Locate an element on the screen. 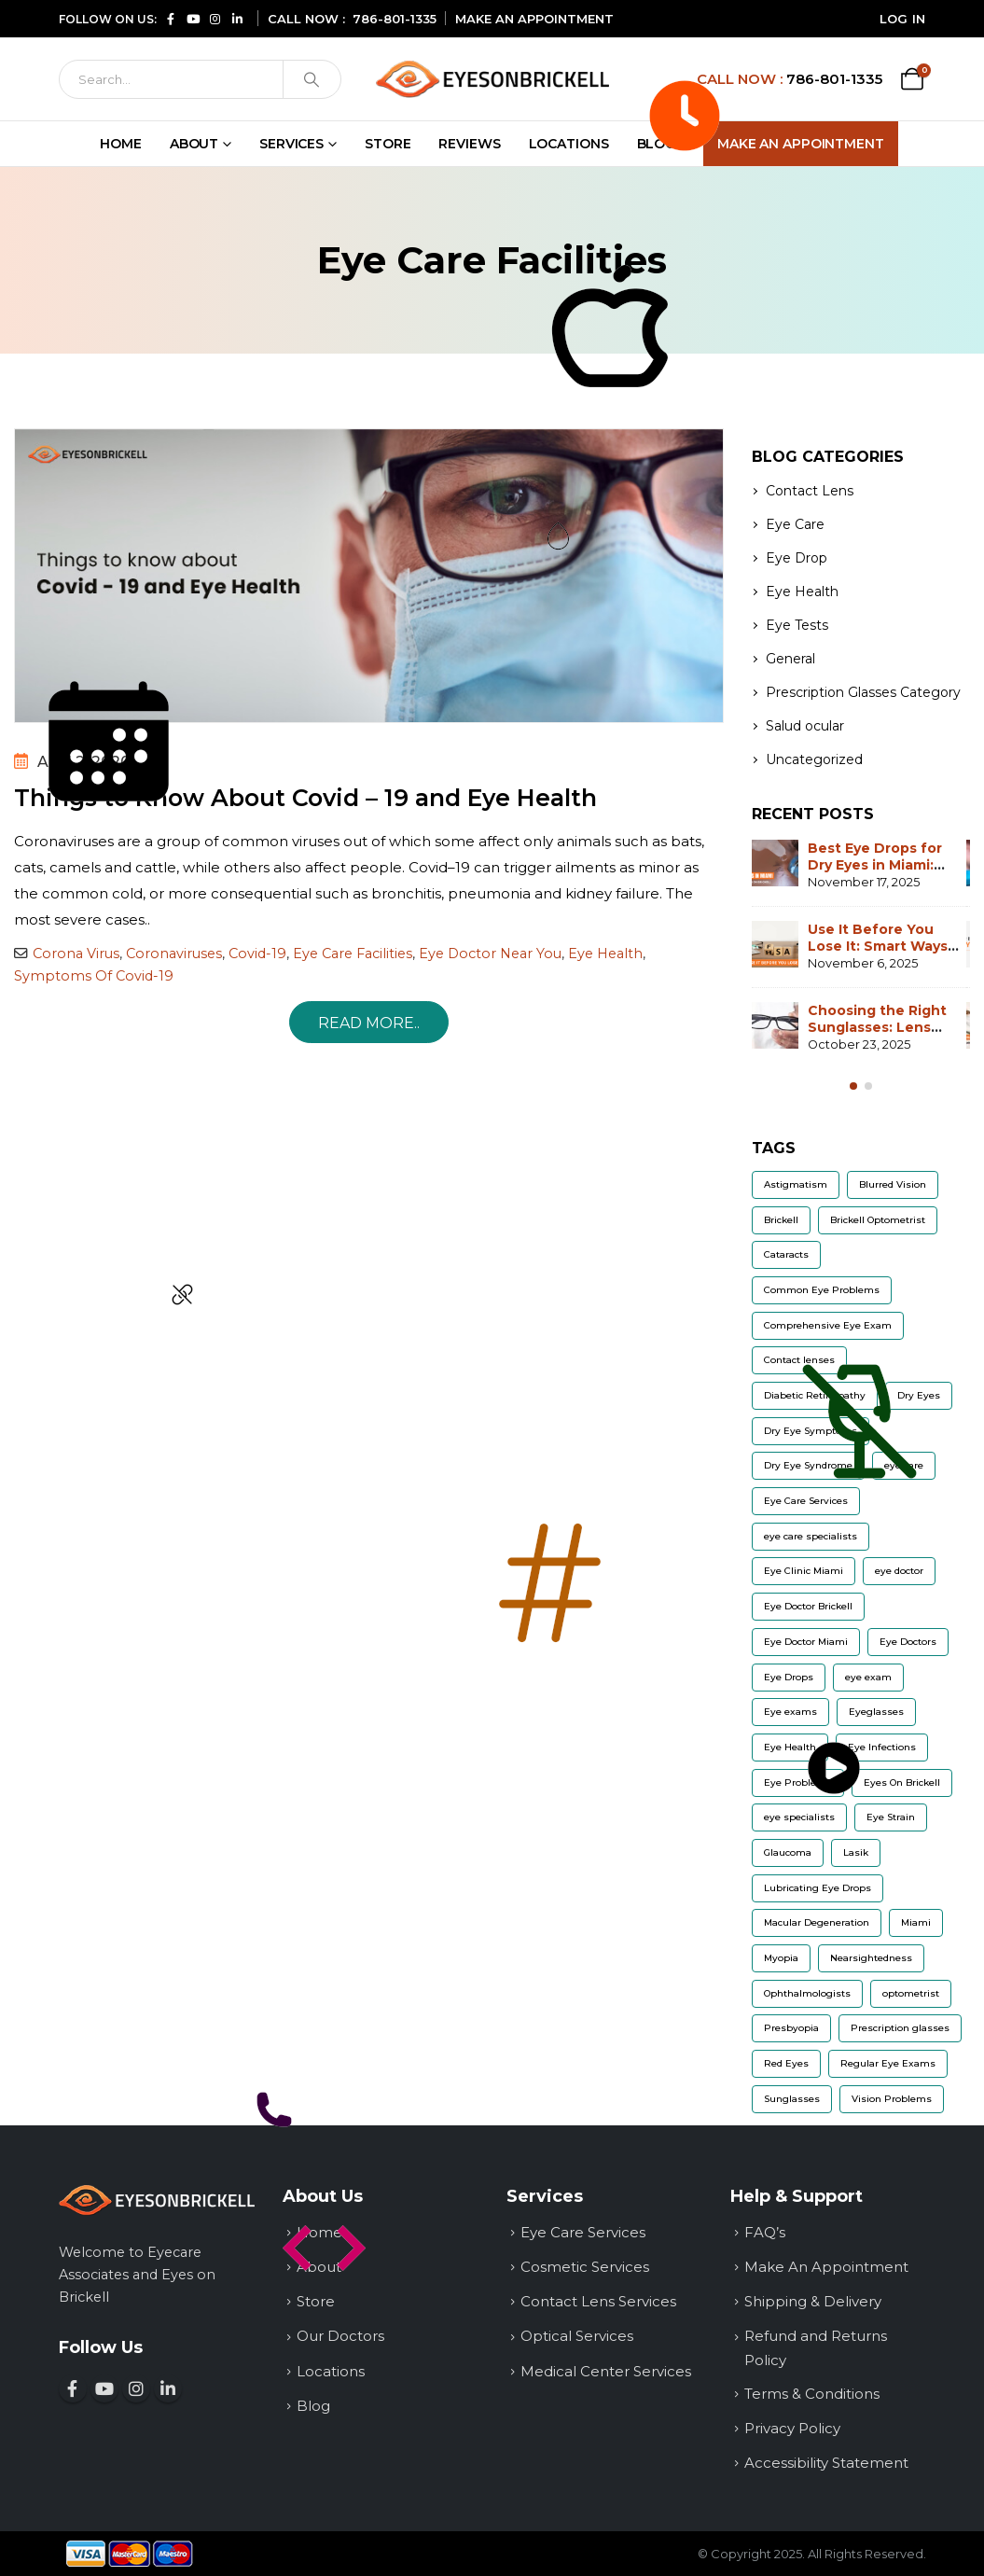 The height and width of the screenshot is (2576, 984). indicates alcohol-free or no alcoholic beverages is located at coordinates (859, 1421).